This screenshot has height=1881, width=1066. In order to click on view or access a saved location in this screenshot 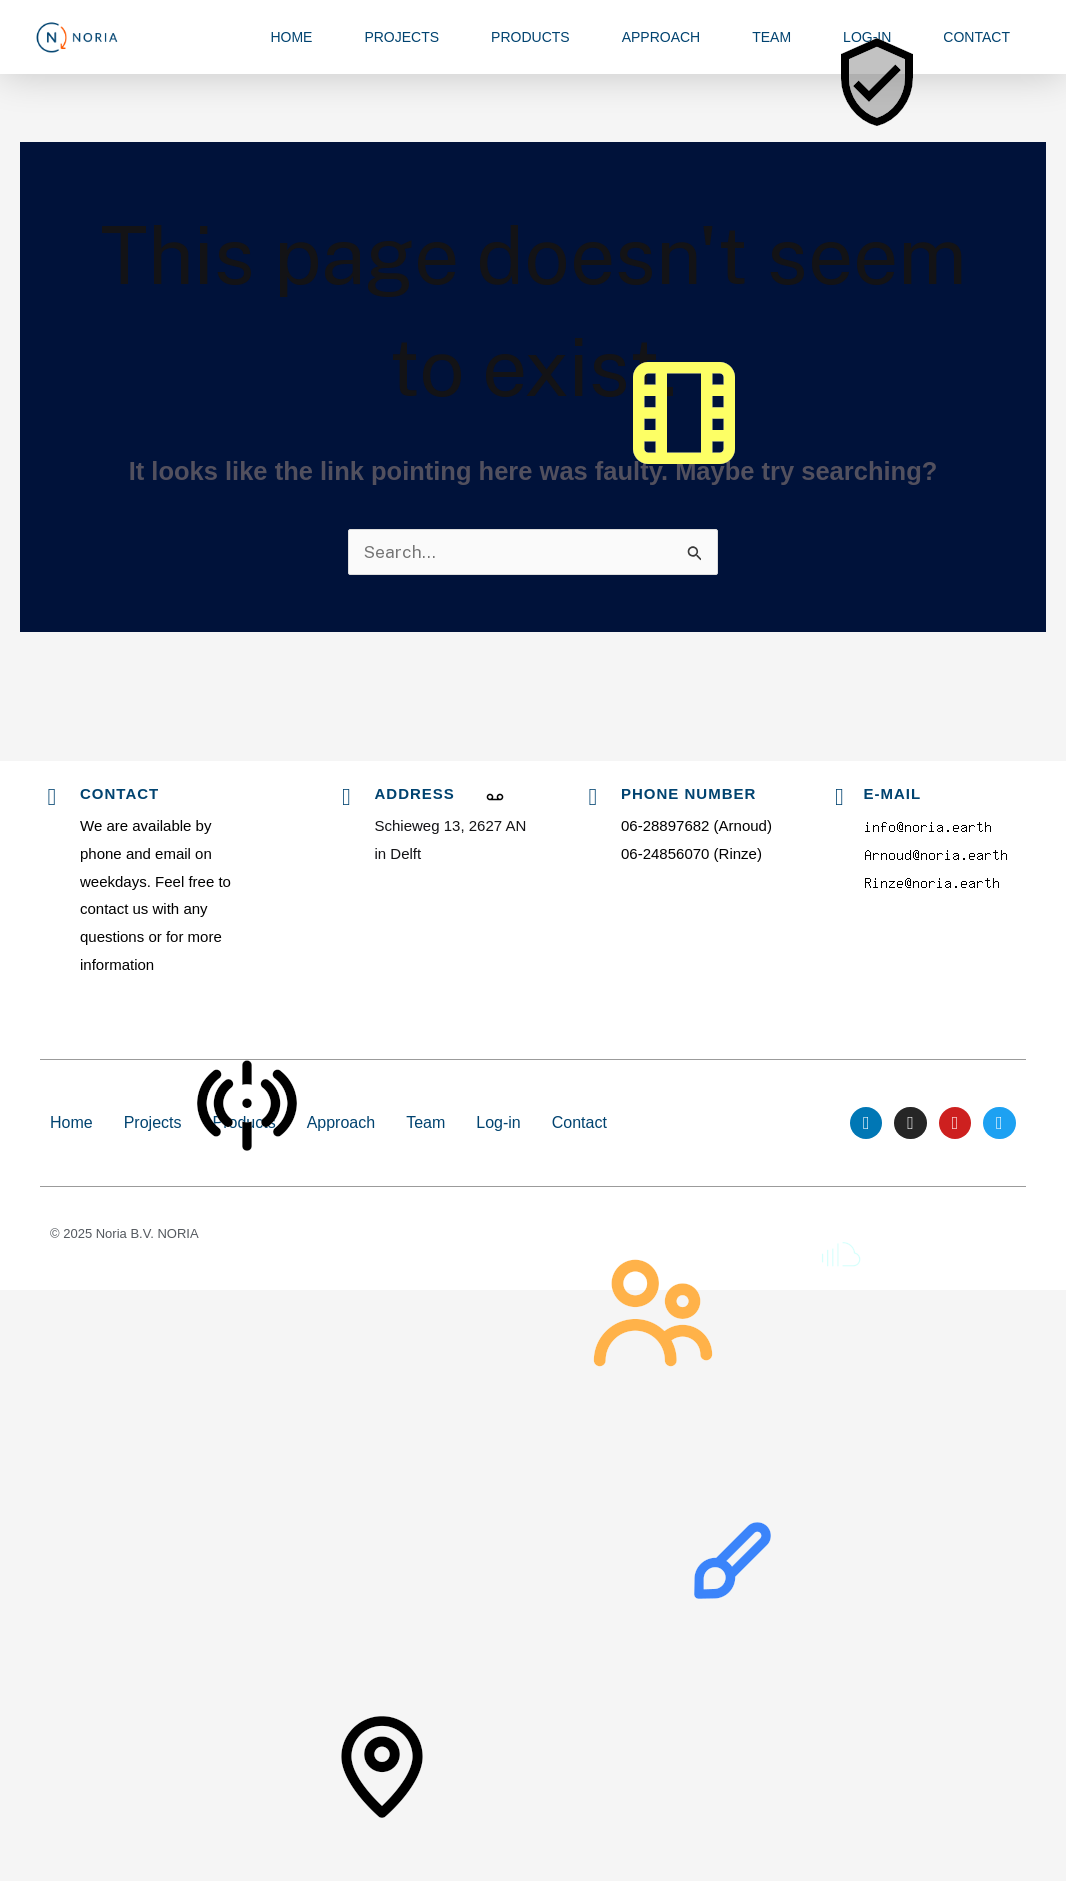, I will do `click(382, 1767)`.